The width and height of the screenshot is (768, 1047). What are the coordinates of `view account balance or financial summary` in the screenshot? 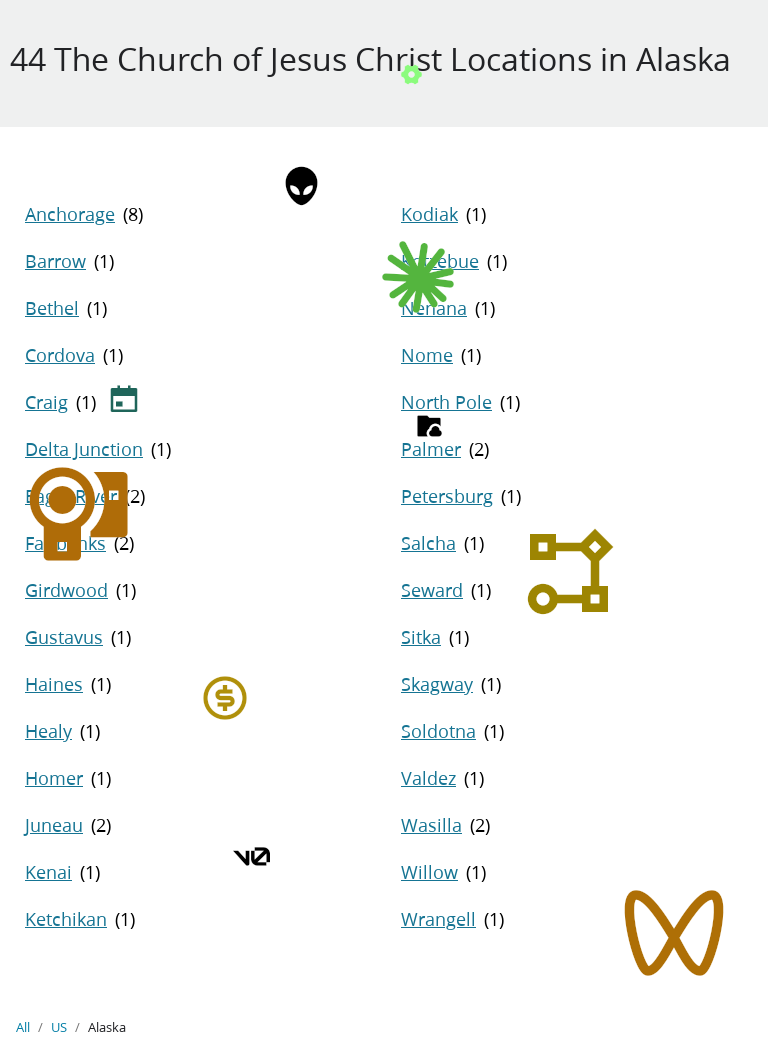 It's located at (225, 698).